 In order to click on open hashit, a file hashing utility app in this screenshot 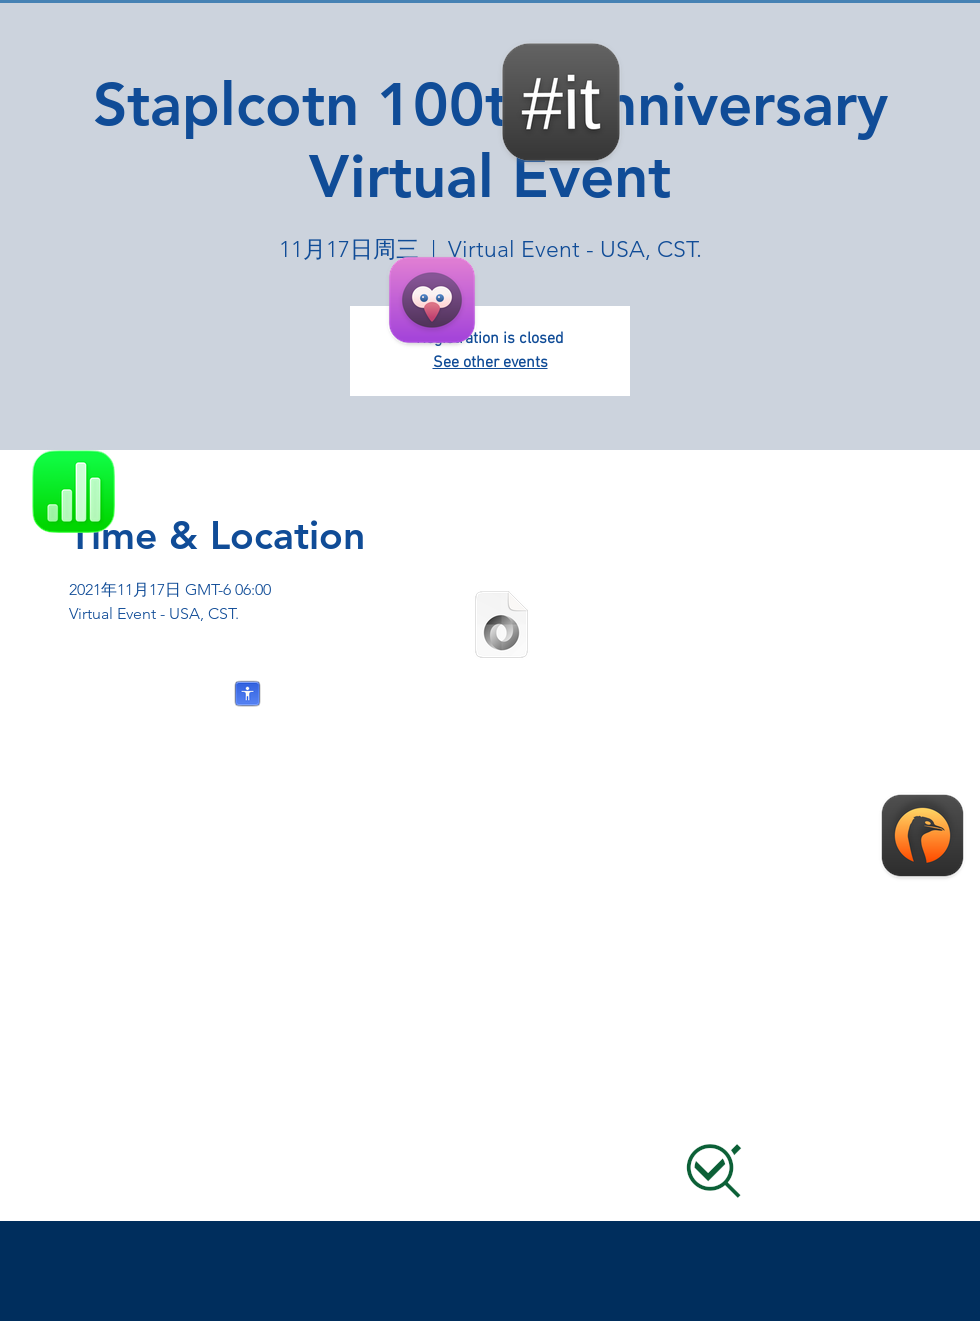, I will do `click(561, 102)`.